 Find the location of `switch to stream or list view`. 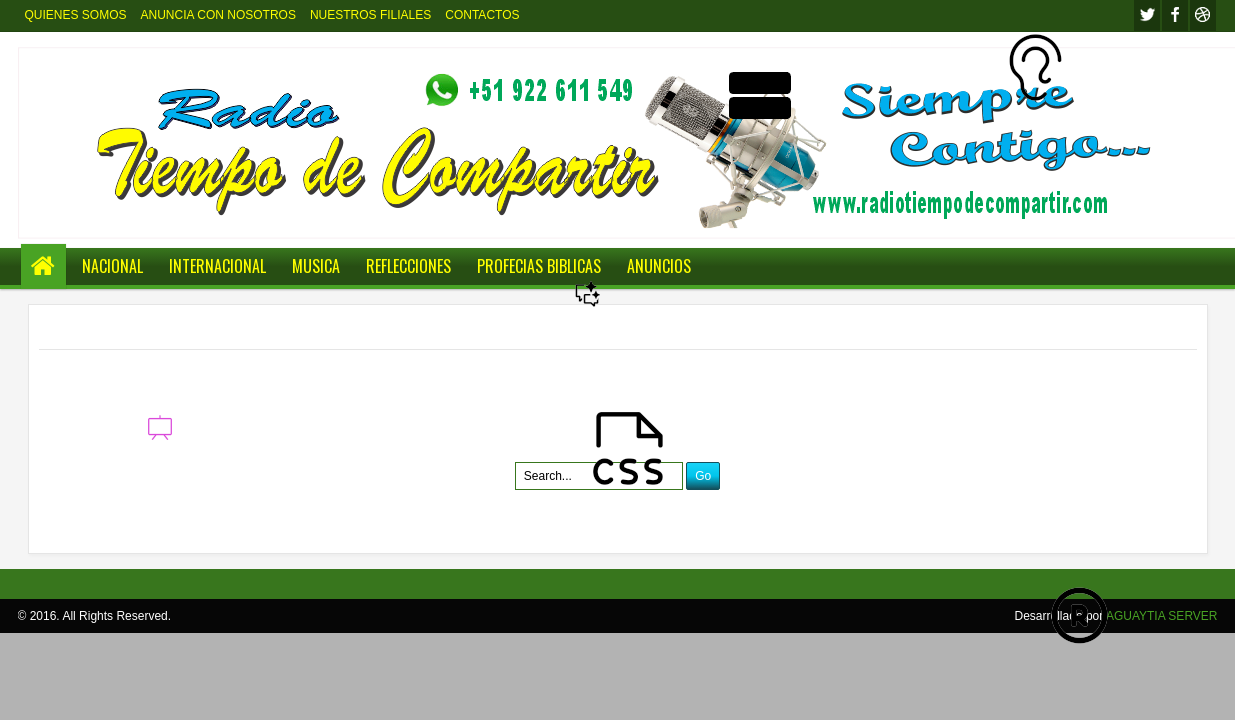

switch to stream or list view is located at coordinates (758, 97).